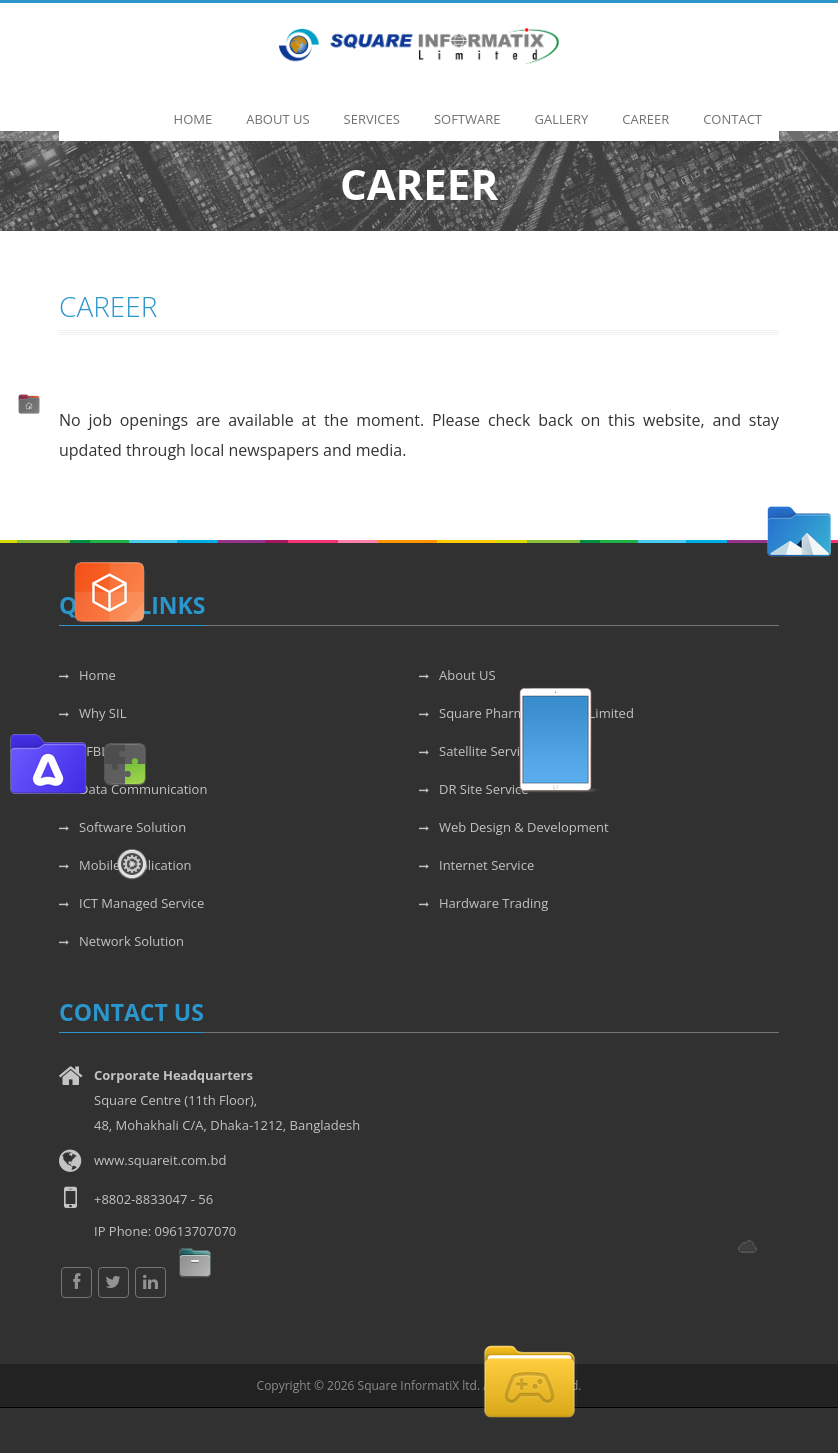 The width and height of the screenshot is (838, 1453). I want to click on open your games folder, so click(529, 1381).